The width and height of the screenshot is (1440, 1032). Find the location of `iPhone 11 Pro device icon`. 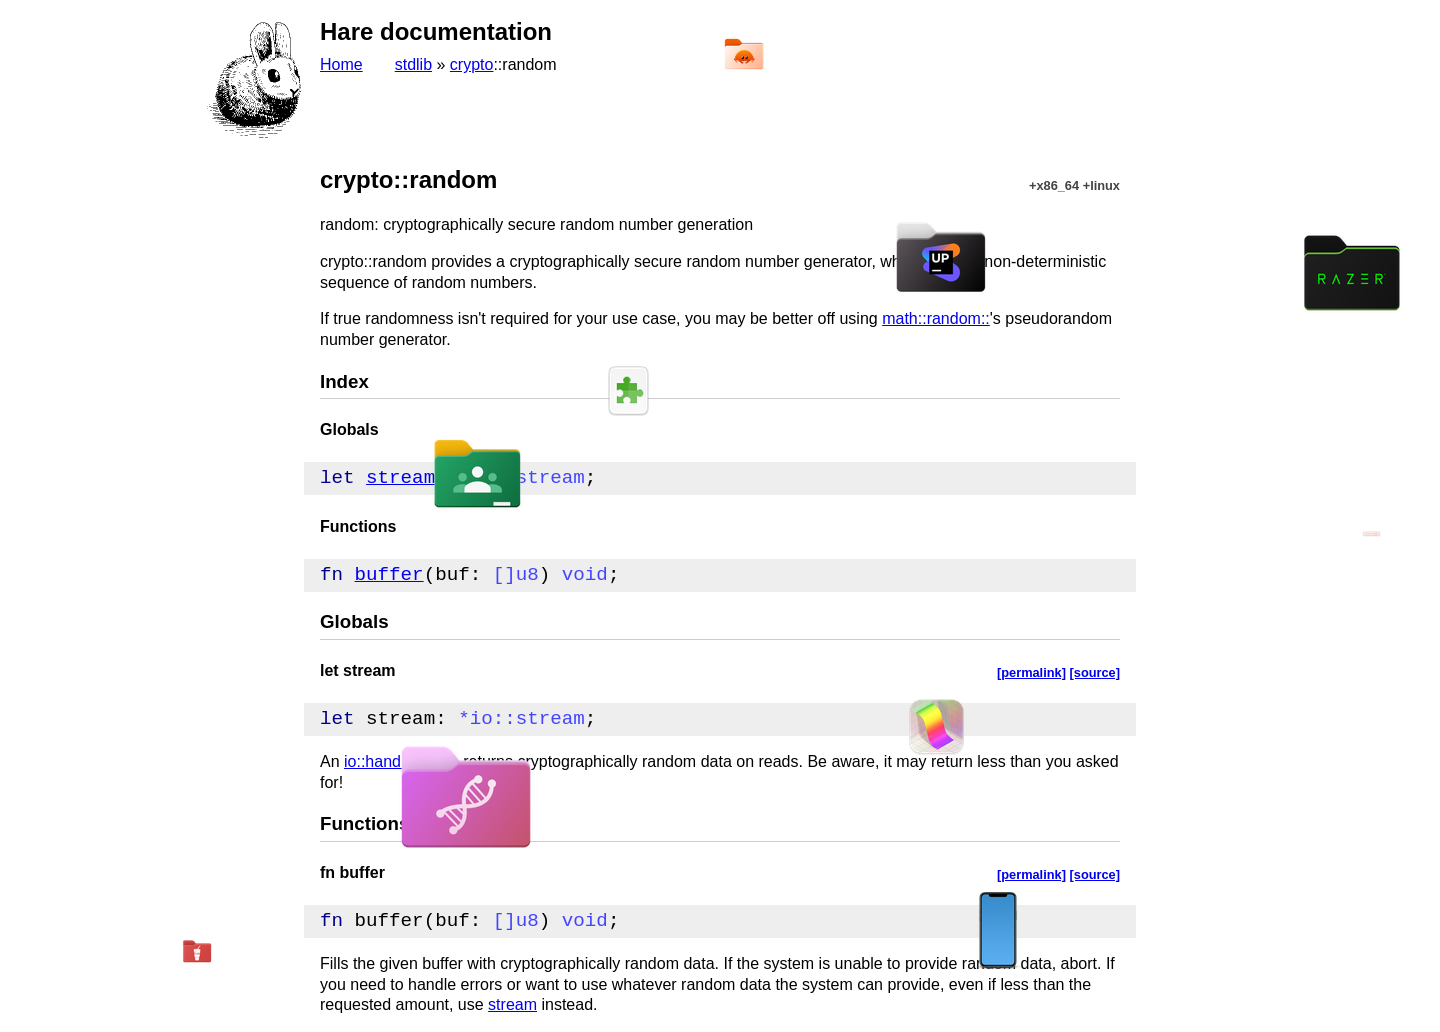

iPhone 11 Pro device icon is located at coordinates (998, 931).